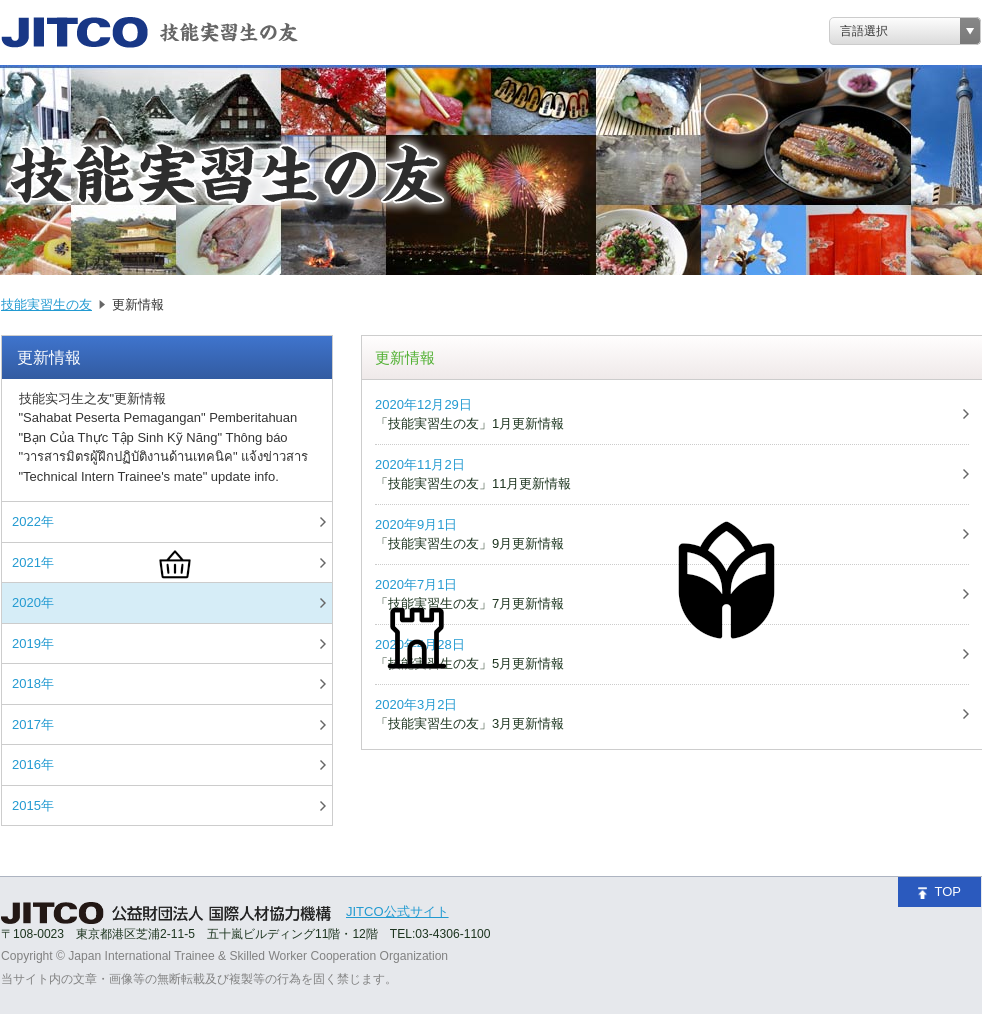  I want to click on filter by grain or wheat products, so click(726, 582).